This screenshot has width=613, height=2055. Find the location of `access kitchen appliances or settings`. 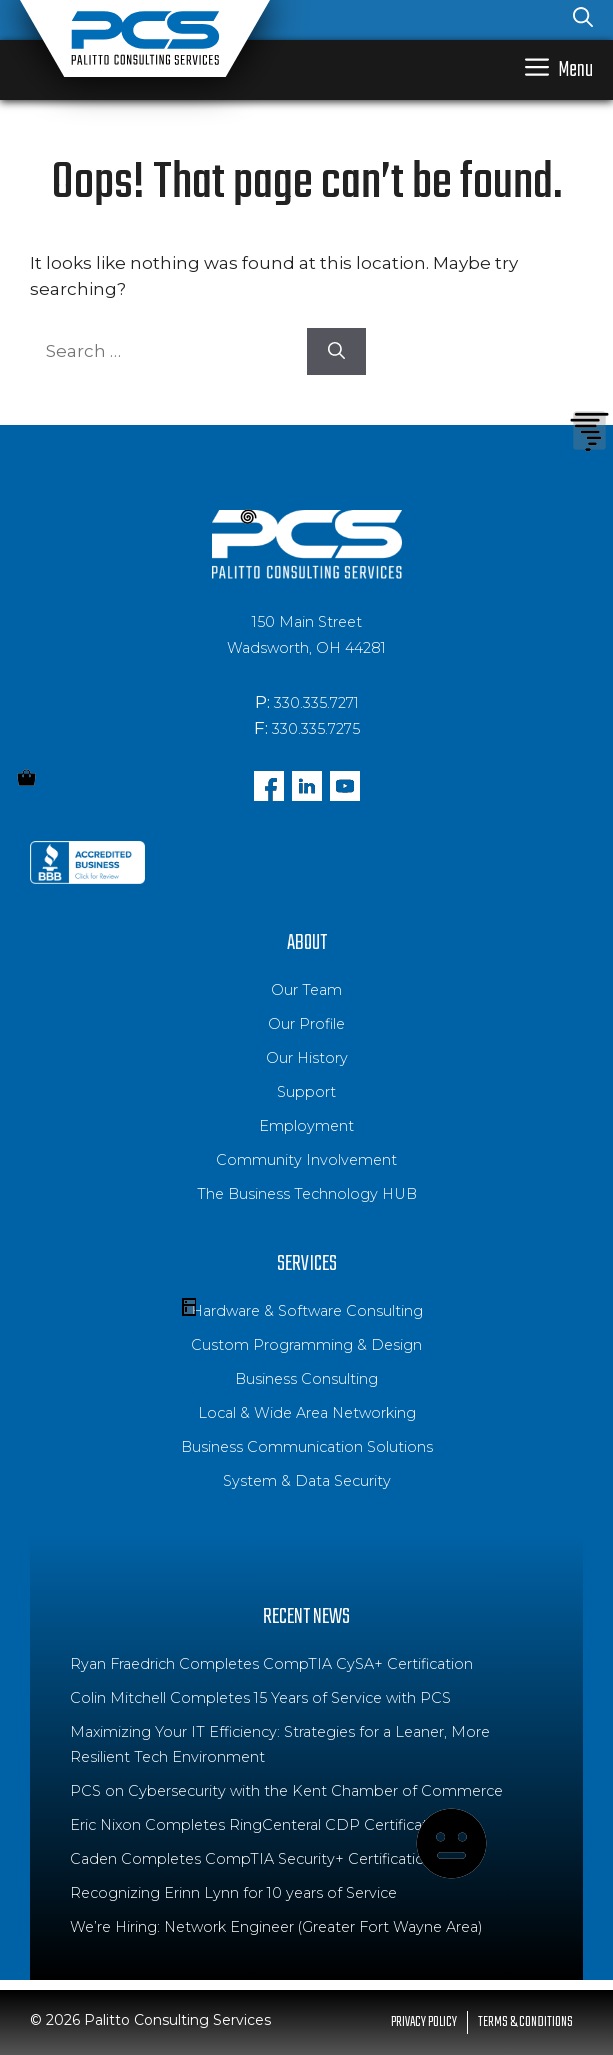

access kitchen appliances or settings is located at coordinates (189, 1307).